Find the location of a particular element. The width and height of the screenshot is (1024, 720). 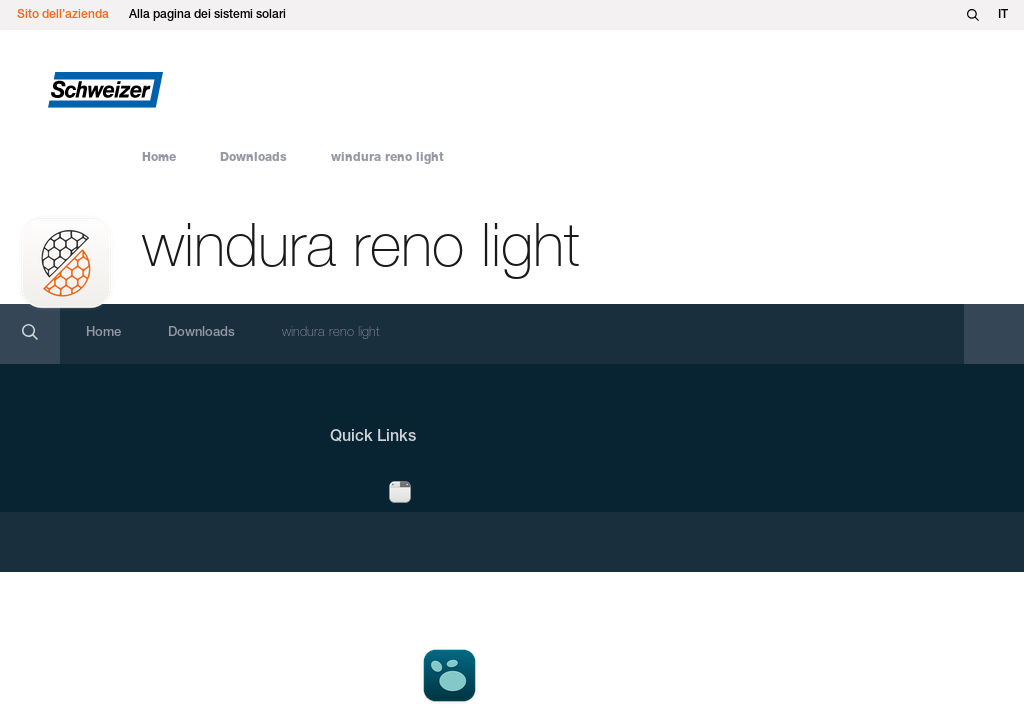

open Prusa GCode Viewer app is located at coordinates (66, 263).